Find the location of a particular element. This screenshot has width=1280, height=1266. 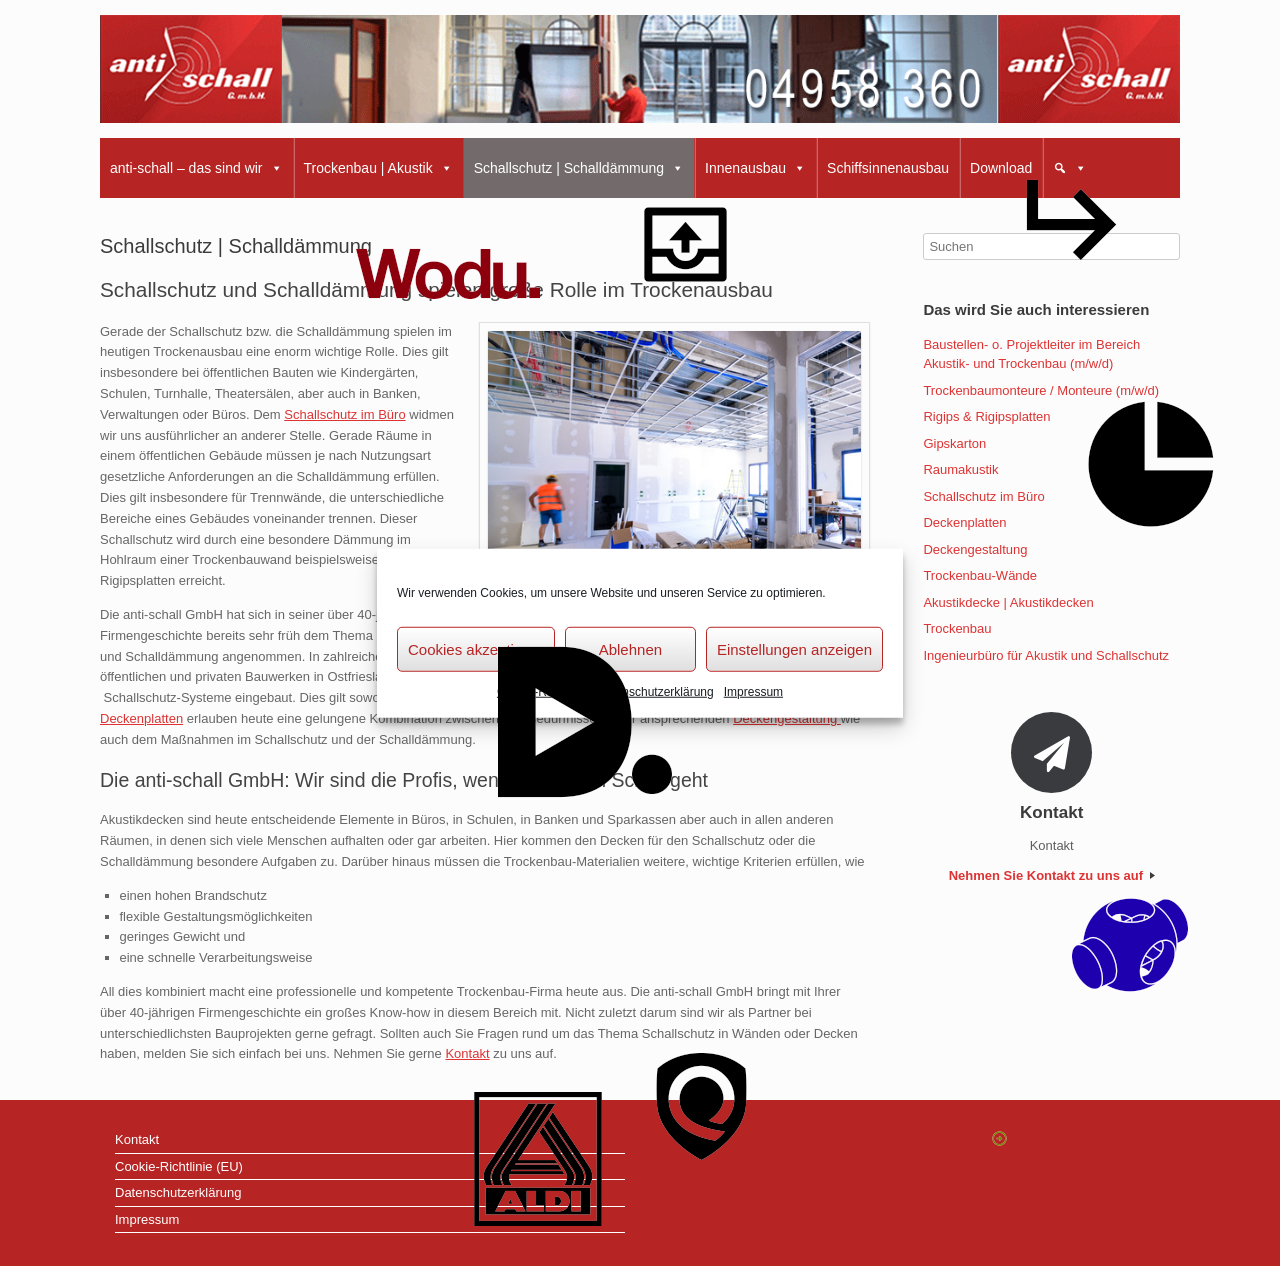

proceed to the next step is located at coordinates (999, 1138).